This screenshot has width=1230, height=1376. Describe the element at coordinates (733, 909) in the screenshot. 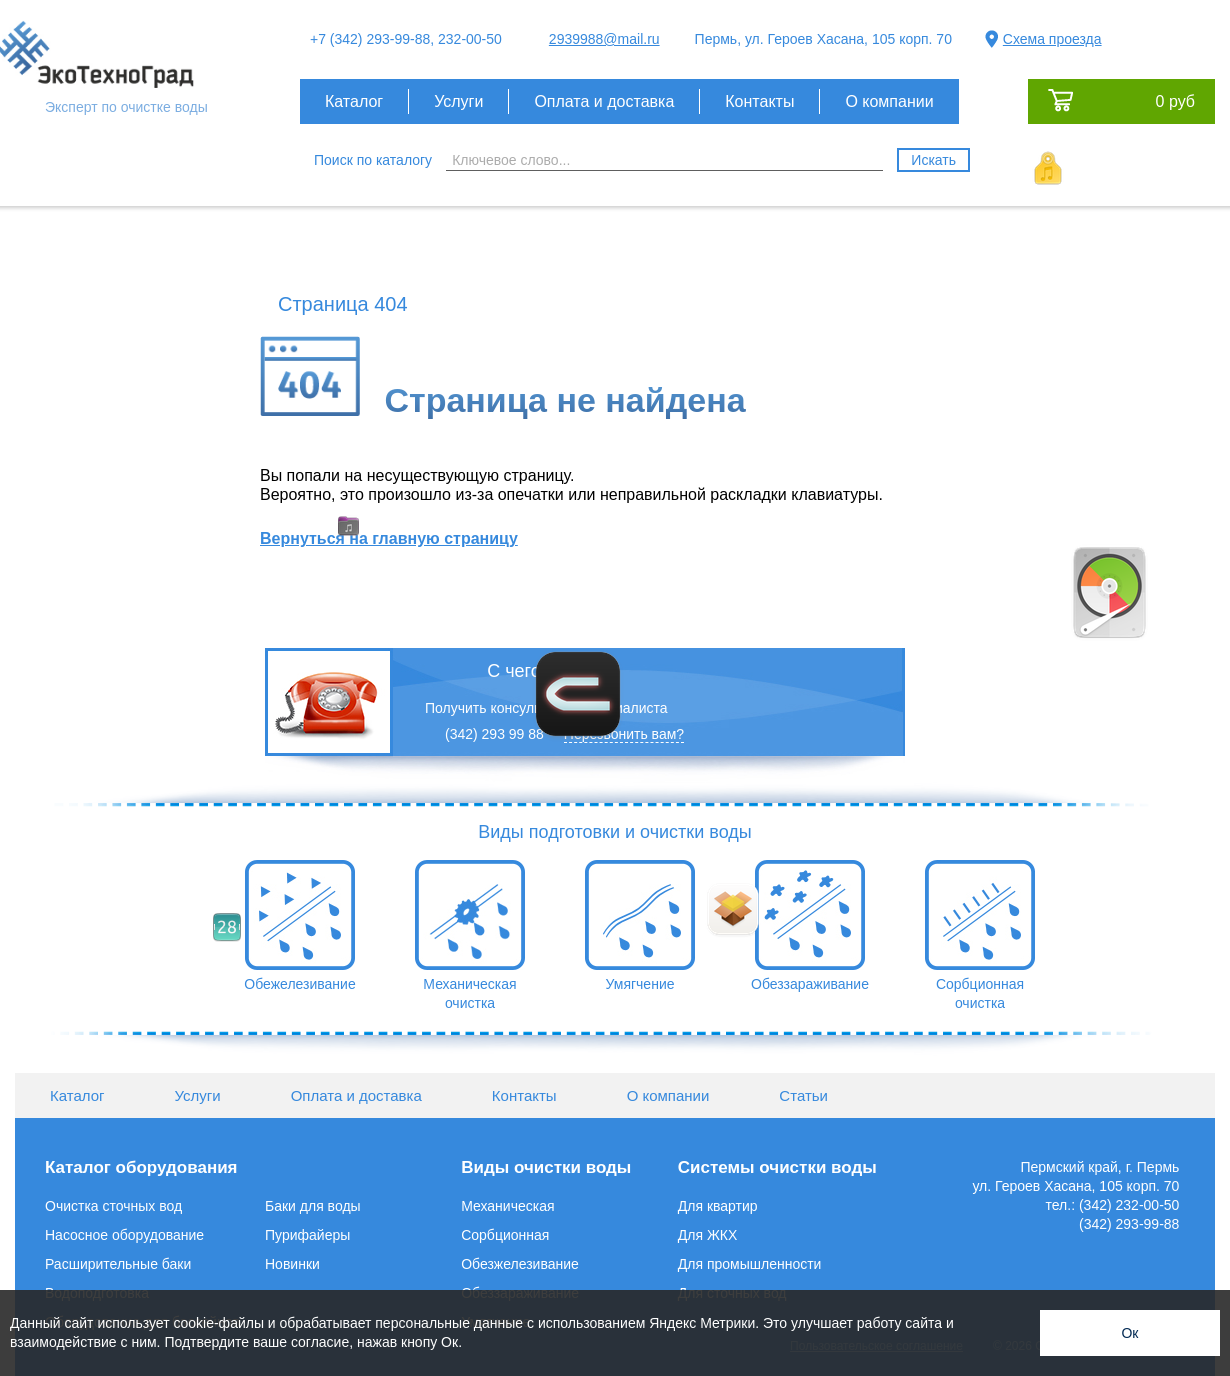

I see `open gdebi package installer` at that location.